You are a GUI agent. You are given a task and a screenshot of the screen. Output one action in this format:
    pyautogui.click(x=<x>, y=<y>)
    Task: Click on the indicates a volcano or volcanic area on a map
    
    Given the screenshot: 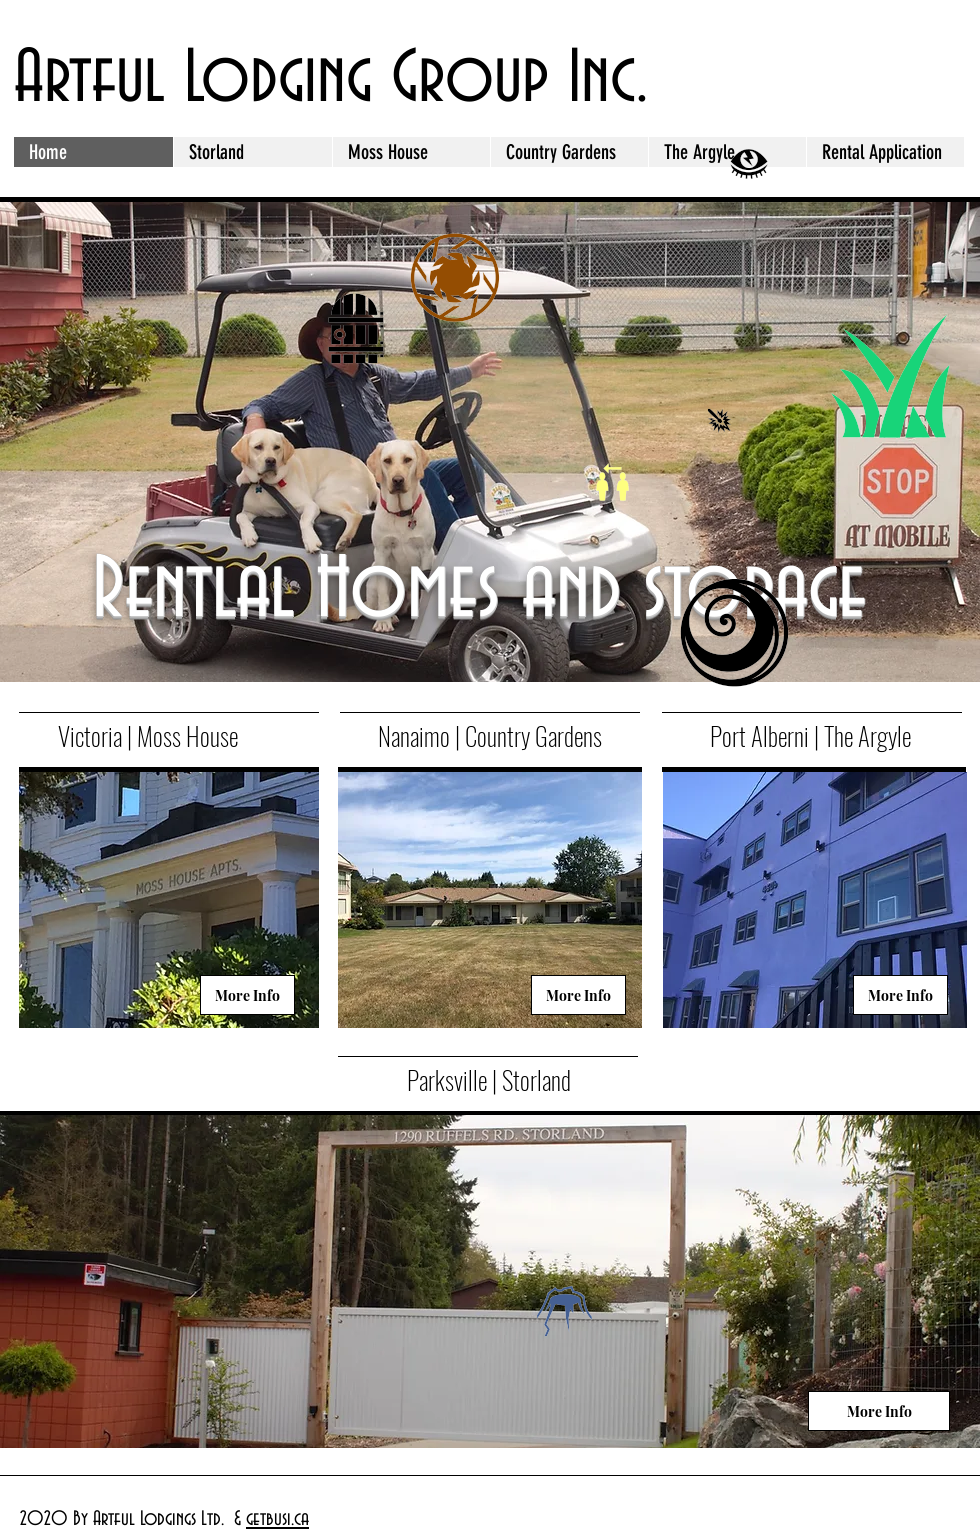 What is the action you would take?
    pyautogui.click(x=564, y=1308)
    